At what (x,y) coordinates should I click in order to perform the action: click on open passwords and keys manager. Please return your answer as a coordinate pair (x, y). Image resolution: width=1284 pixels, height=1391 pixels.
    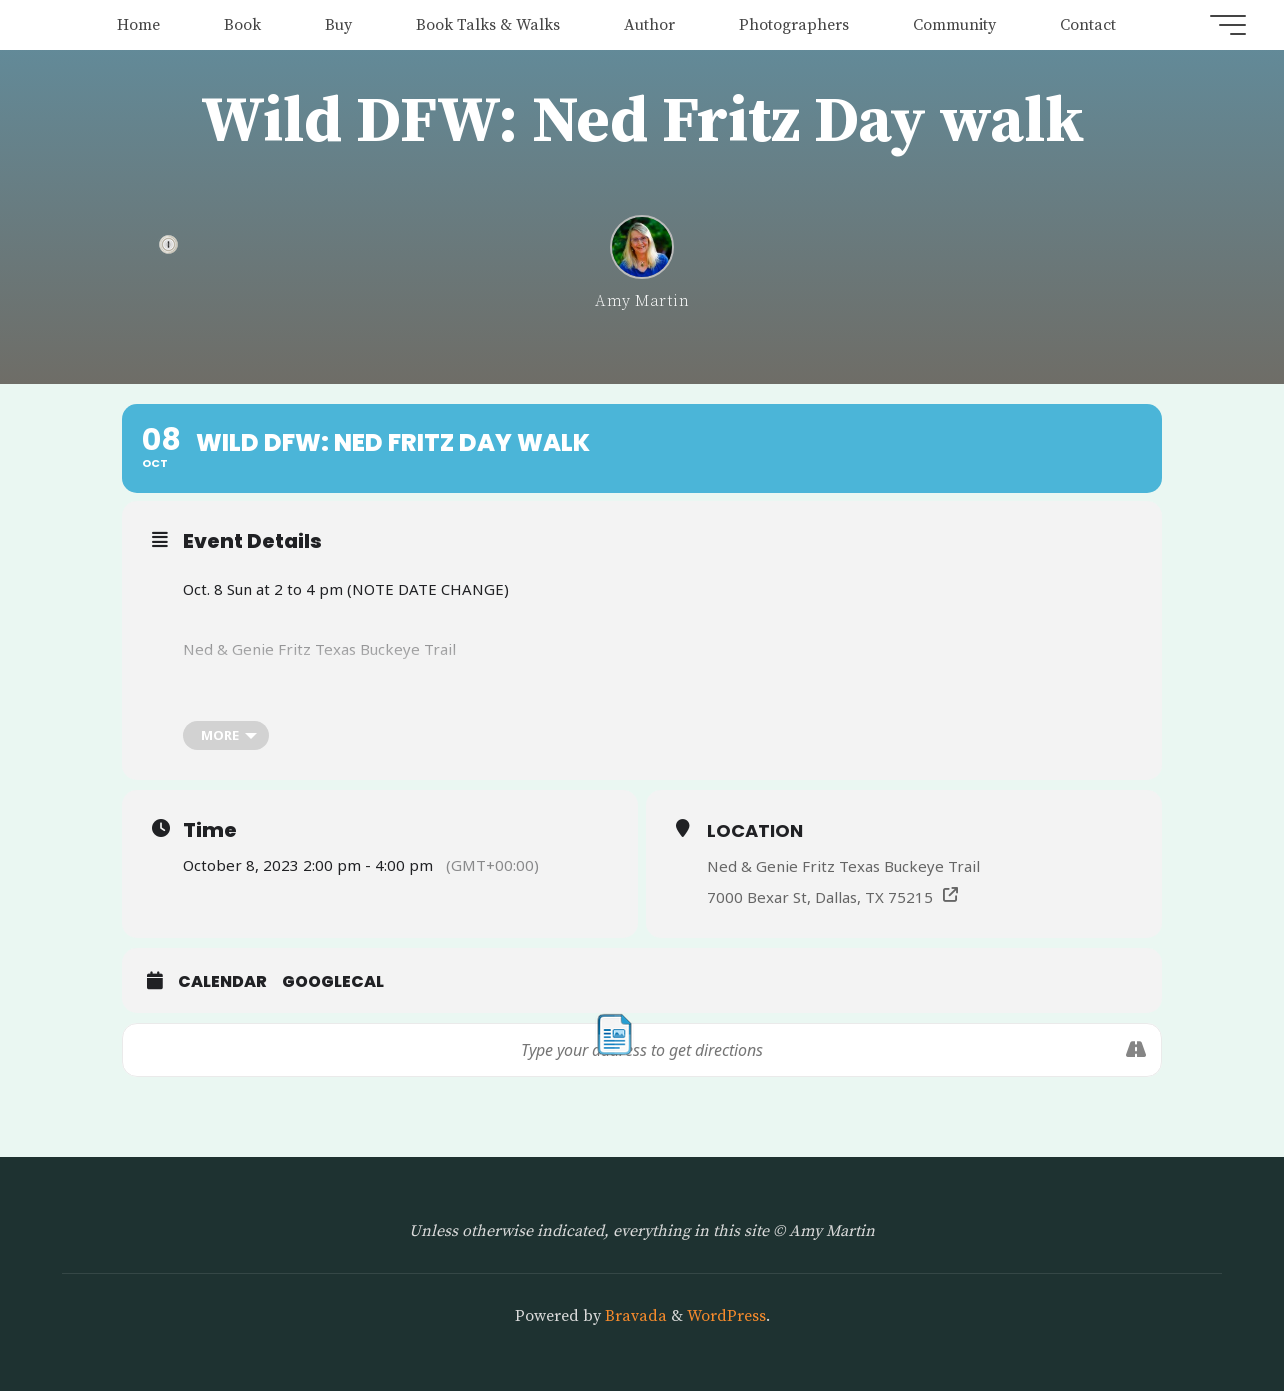
    Looking at the image, I should click on (168, 244).